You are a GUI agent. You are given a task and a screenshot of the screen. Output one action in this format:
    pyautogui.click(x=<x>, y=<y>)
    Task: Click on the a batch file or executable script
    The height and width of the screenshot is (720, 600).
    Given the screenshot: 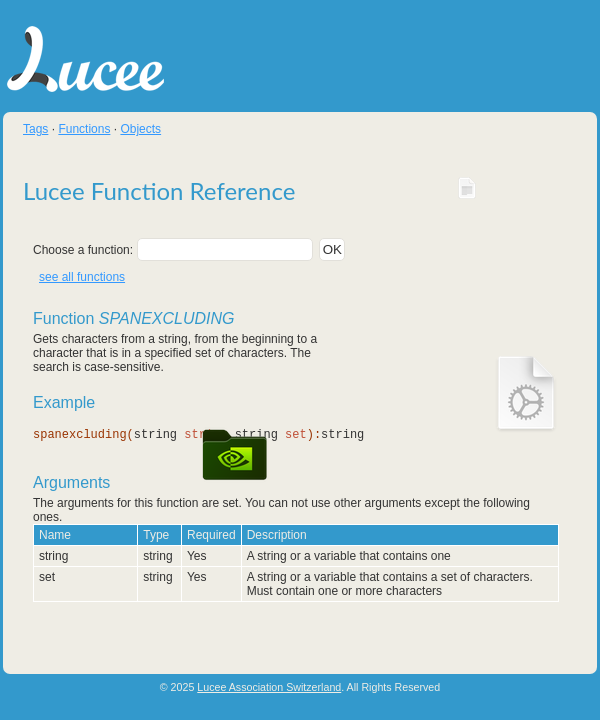 What is the action you would take?
    pyautogui.click(x=526, y=394)
    